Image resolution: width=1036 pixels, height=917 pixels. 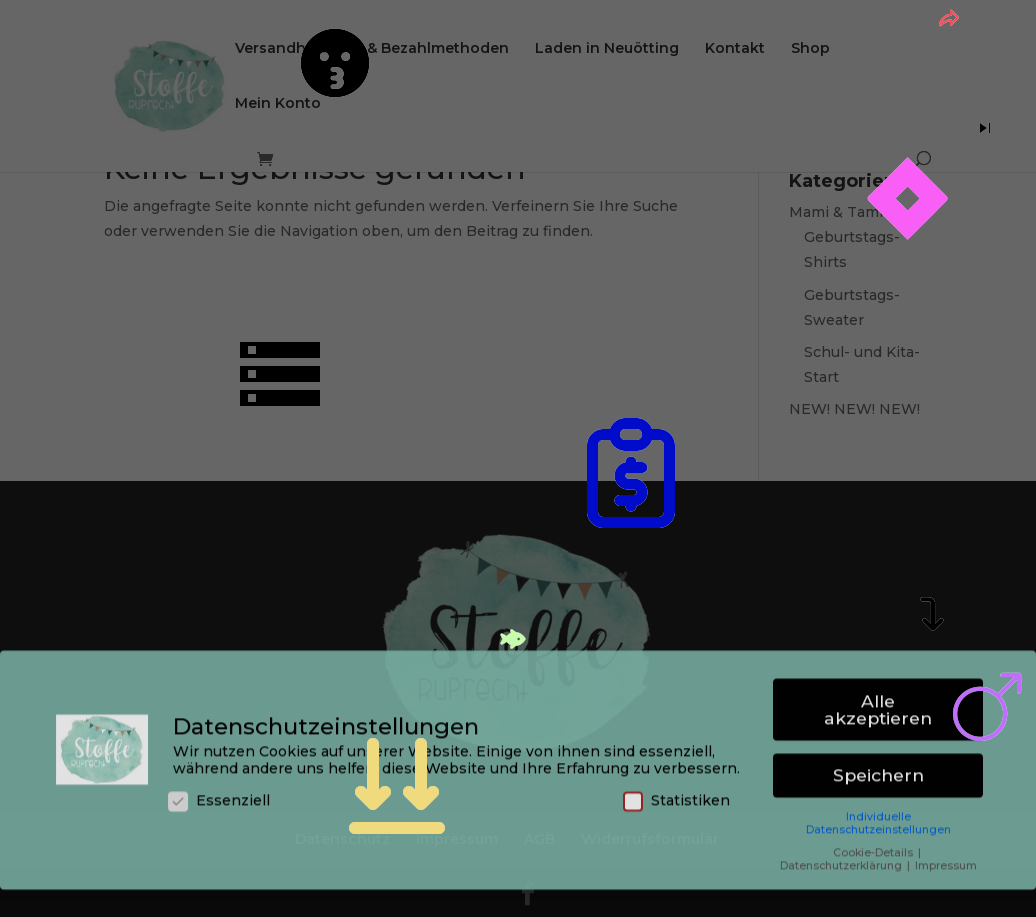 What do you see at coordinates (949, 19) in the screenshot?
I see `share content with others` at bounding box center [949, 19].